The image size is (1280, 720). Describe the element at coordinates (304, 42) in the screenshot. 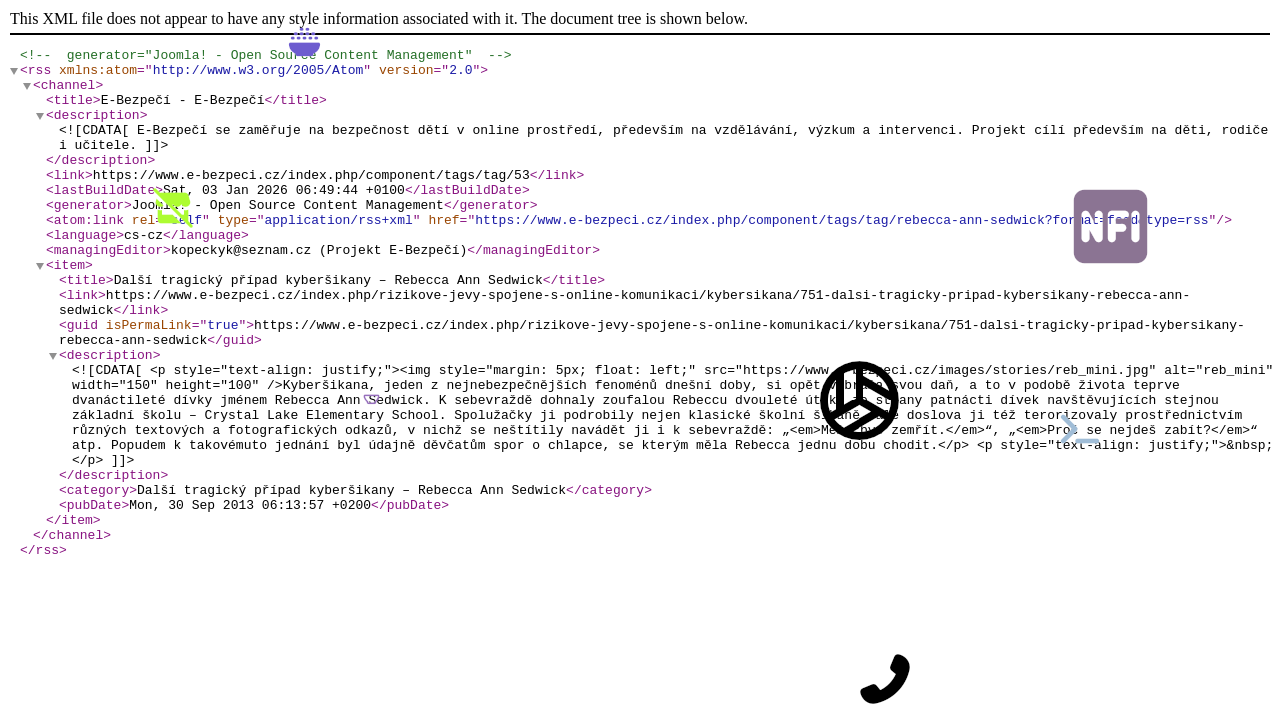

I see `view rice or grain-based meal options` at that location.